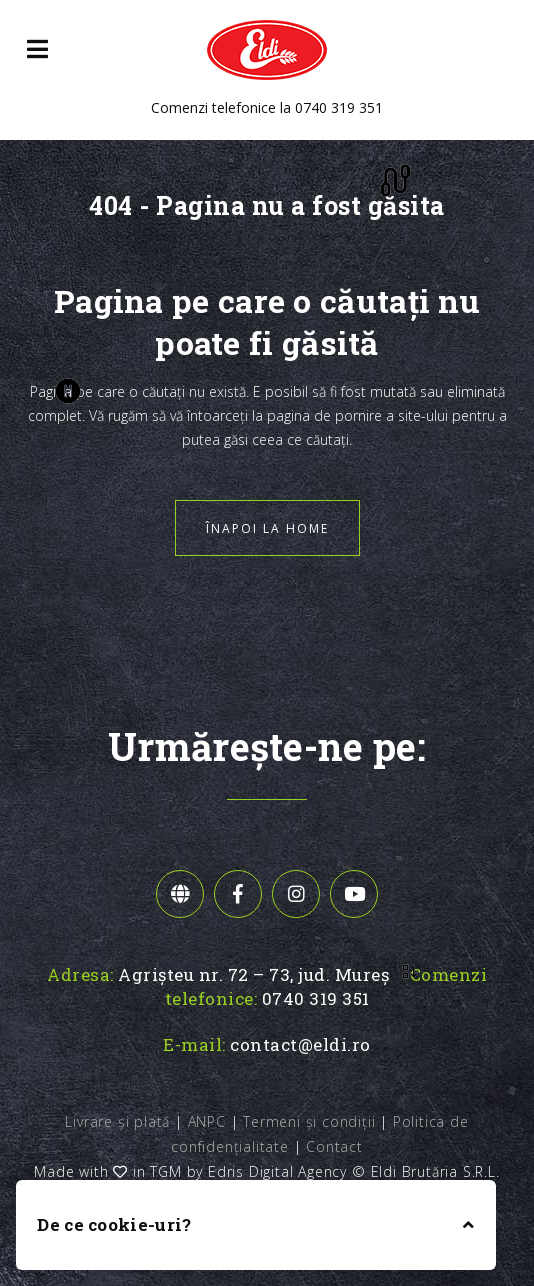  I want to click on indicates a north direction or compass point, so click(68, 391).